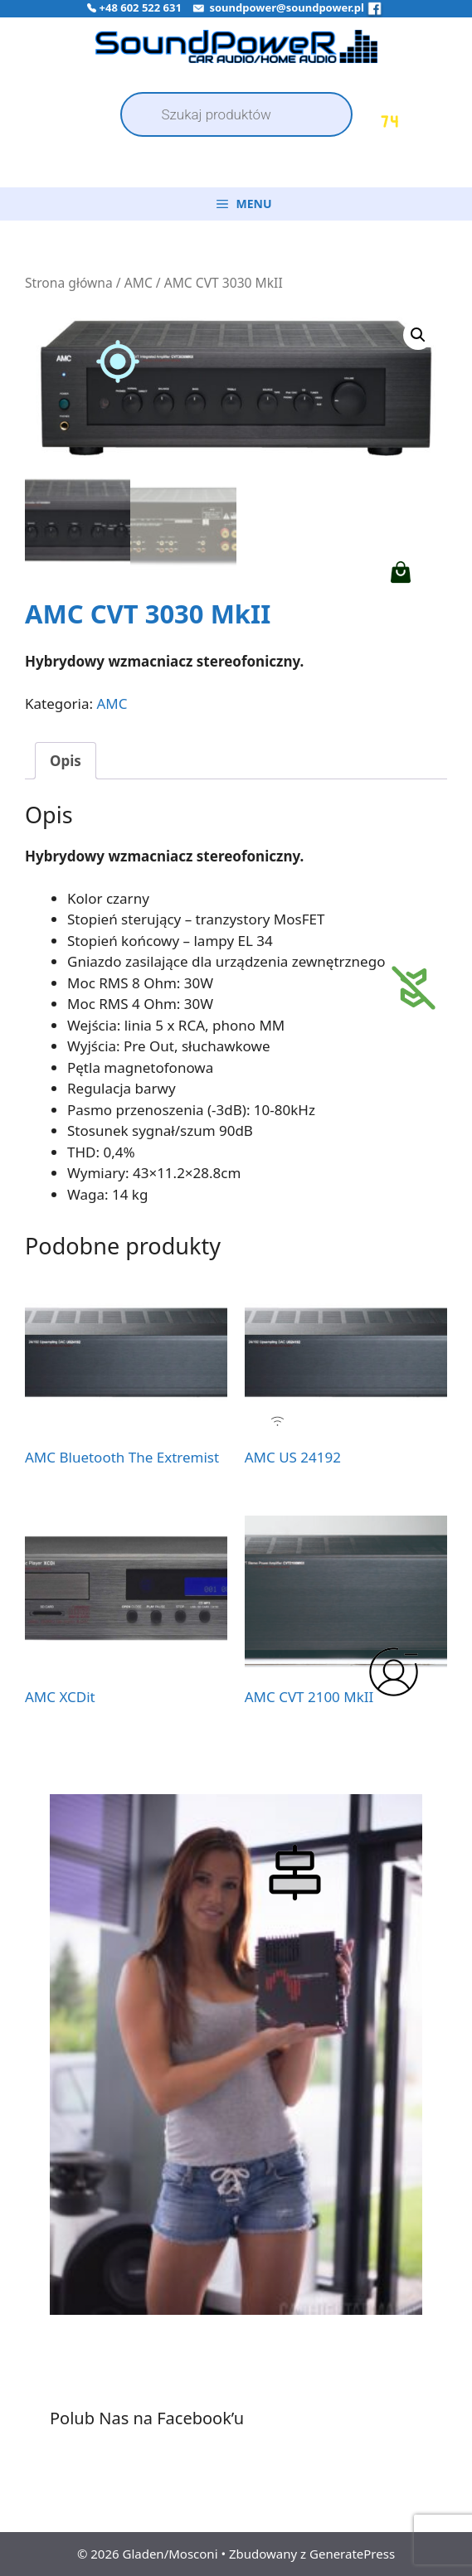 This screenshot has height=2576, width=472. I want to click on displays the number 74 as a label or count indicator, so click(389, 121).